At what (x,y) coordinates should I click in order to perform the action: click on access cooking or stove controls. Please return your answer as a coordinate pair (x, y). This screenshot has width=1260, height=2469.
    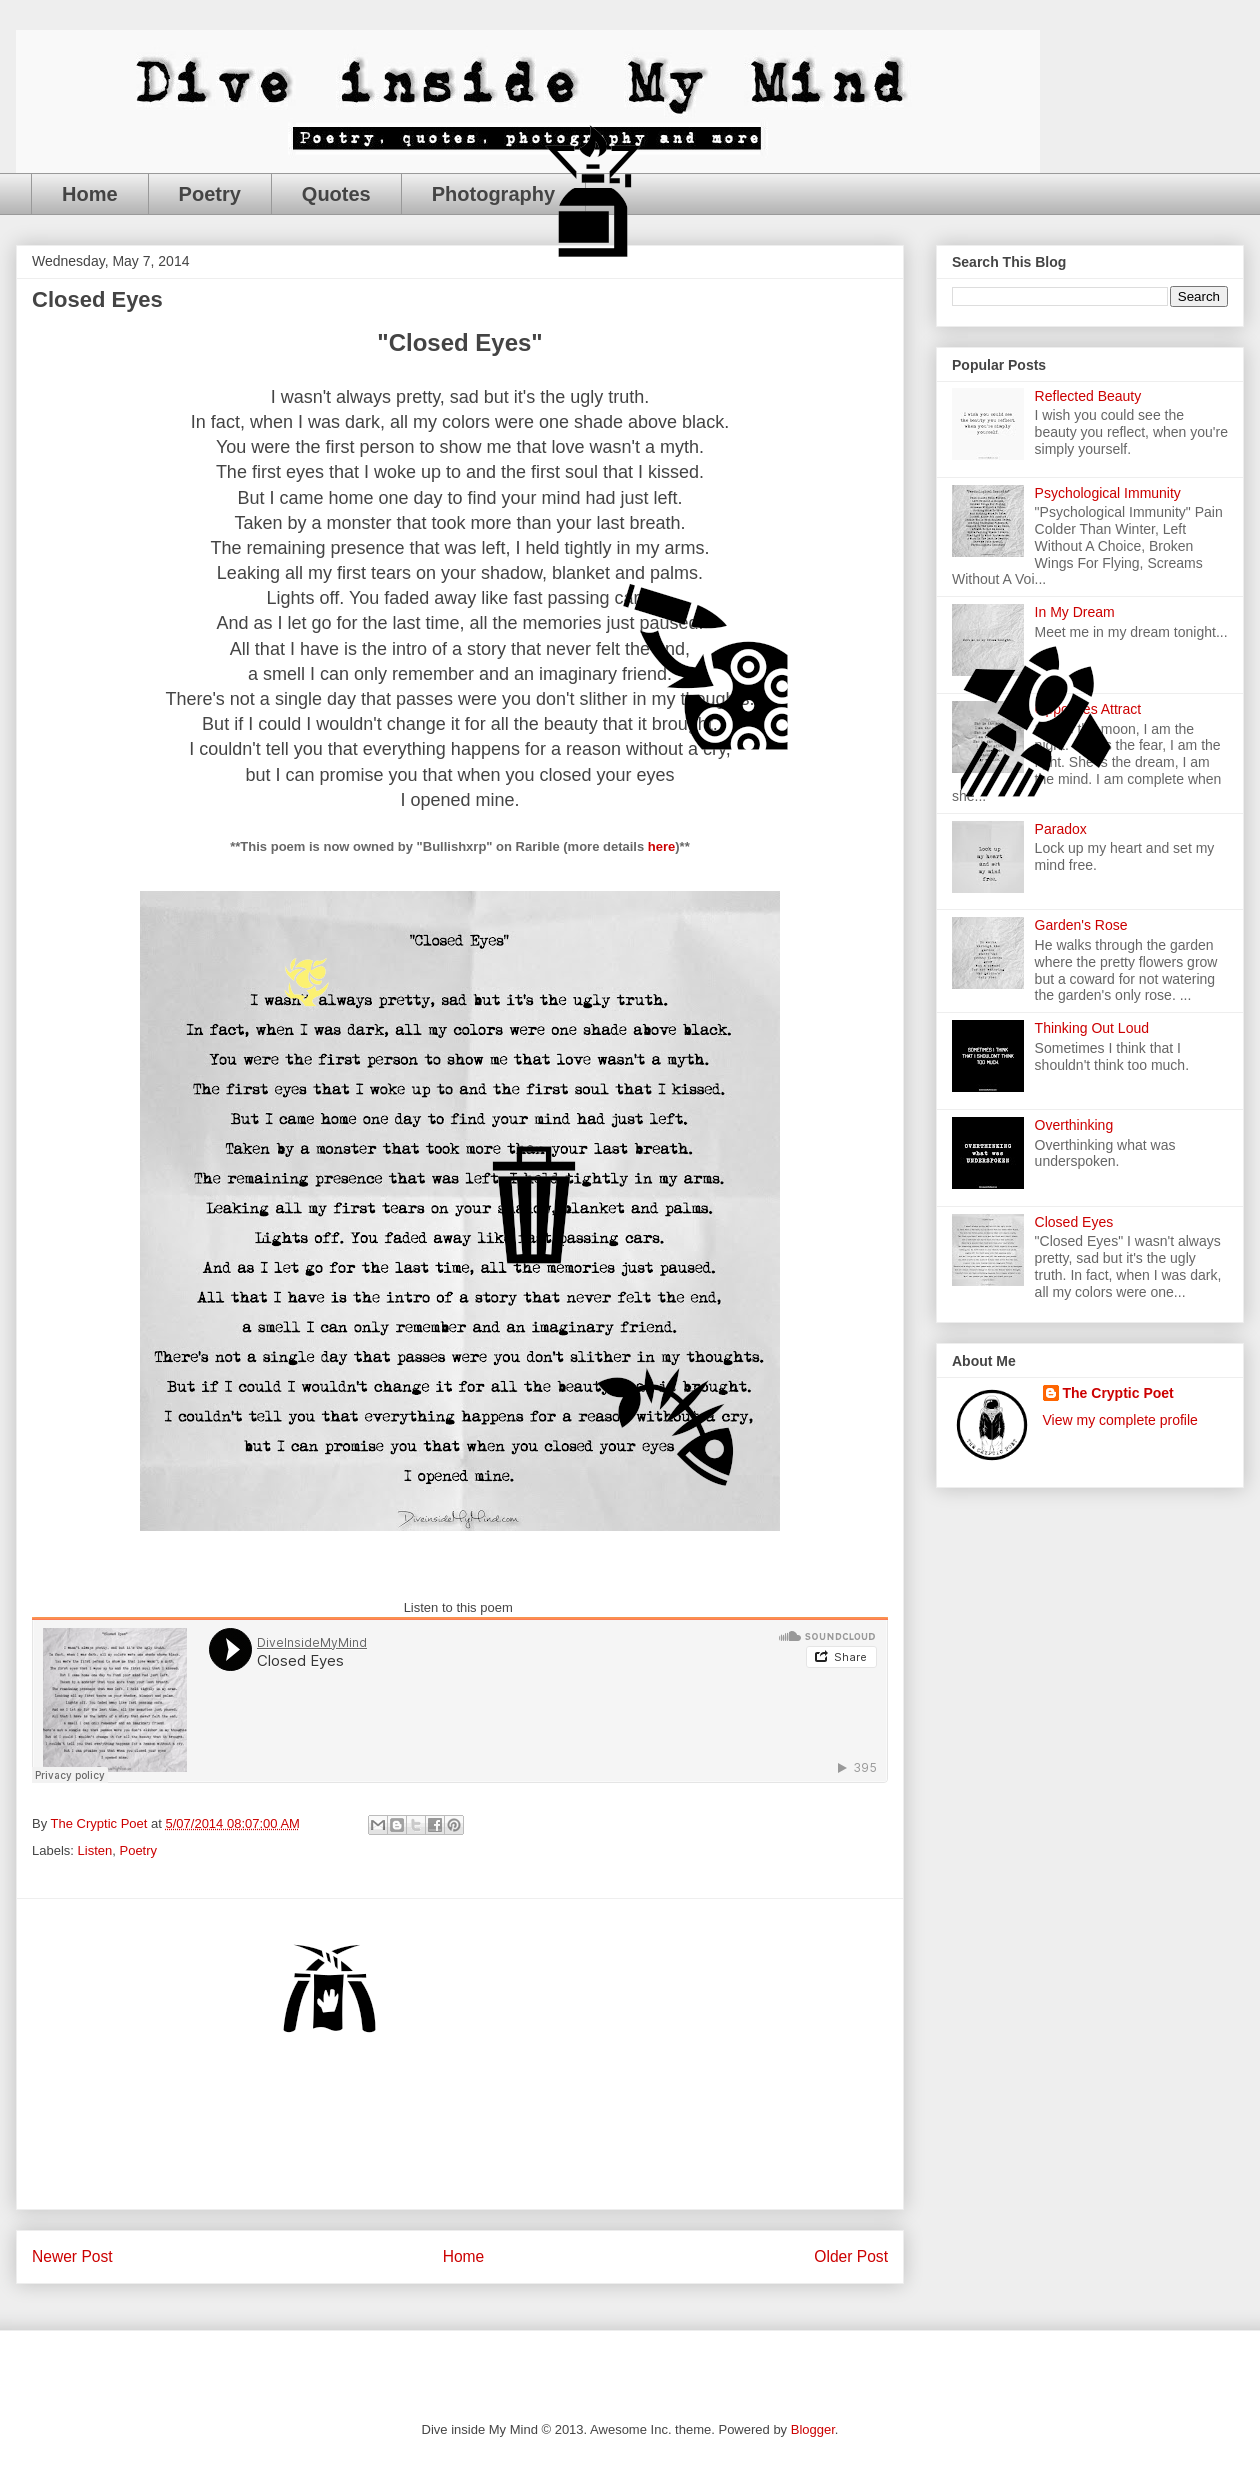
    Looking at the image, I should click on (593, 190).